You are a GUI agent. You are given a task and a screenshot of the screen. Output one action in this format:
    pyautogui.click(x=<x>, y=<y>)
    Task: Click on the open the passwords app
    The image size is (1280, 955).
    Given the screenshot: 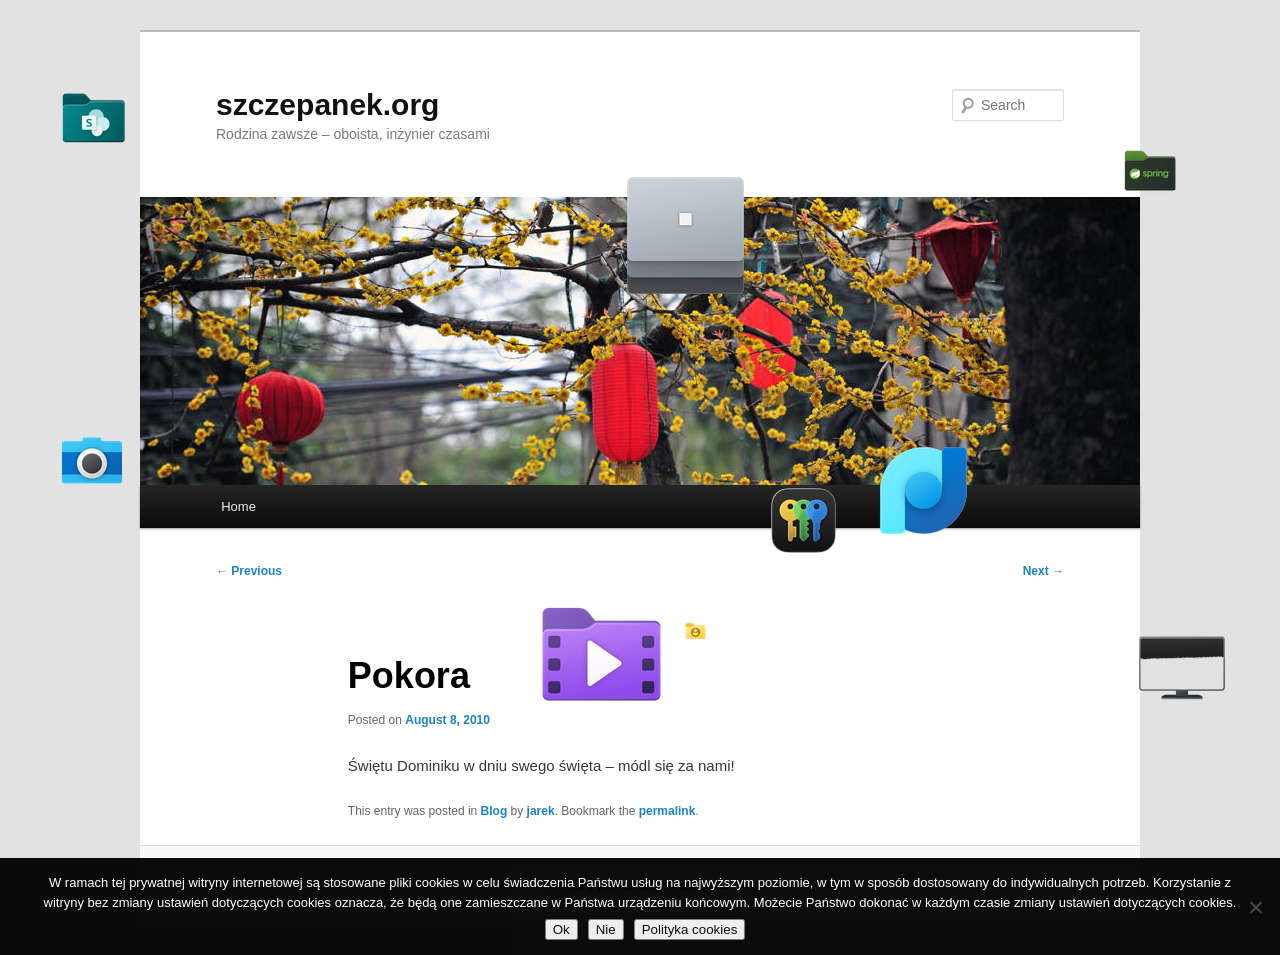 What is the action you would take?
    pyautogui.click(x=803, y=520)
    